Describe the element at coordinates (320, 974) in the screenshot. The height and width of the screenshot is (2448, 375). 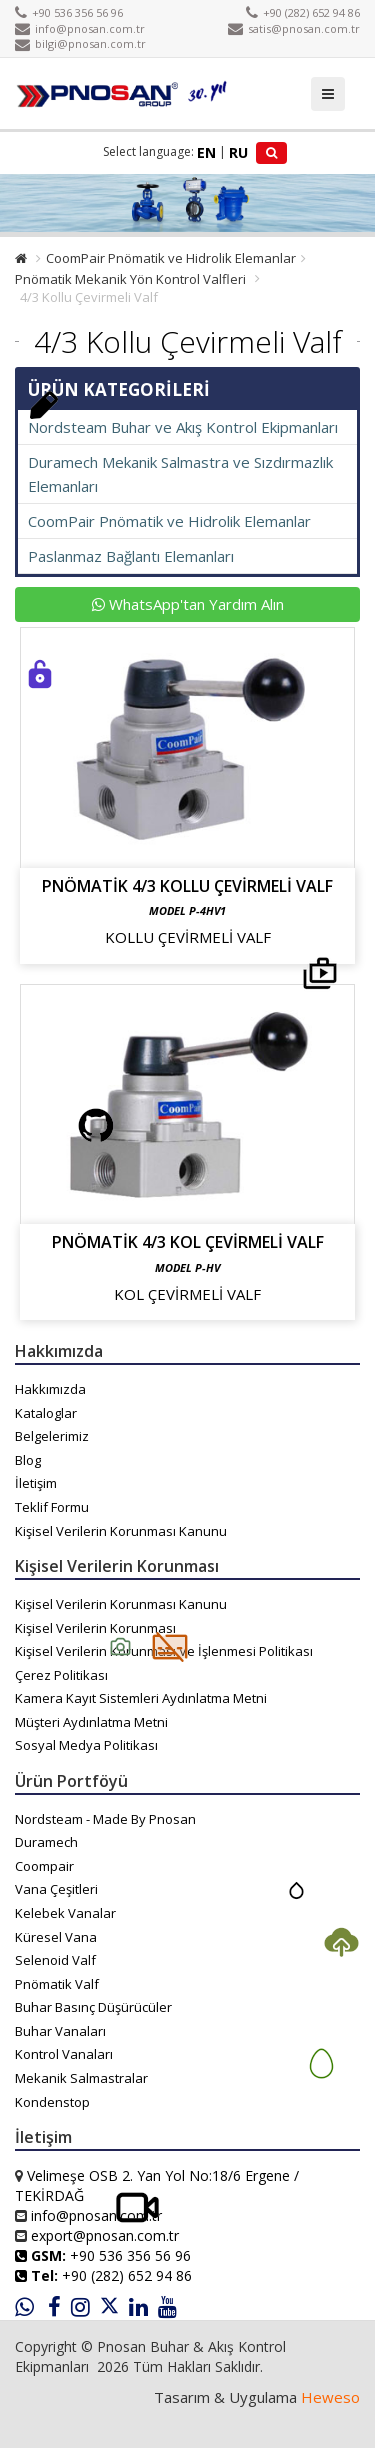
I see `view purchased media or content` at that location.